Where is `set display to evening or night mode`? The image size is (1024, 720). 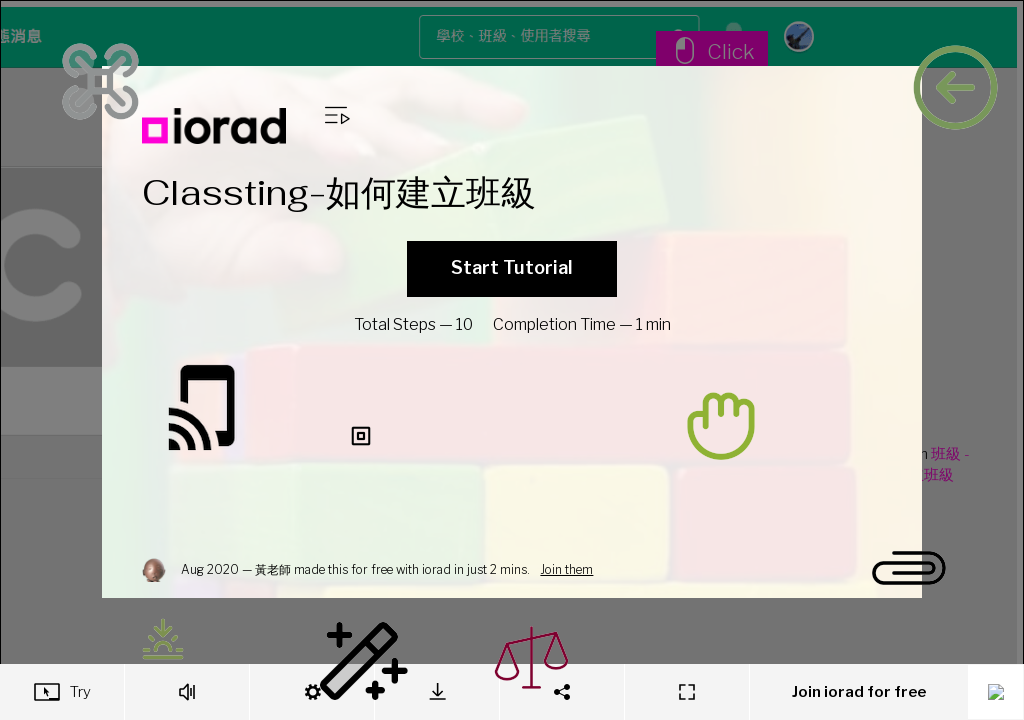 set display to evening or night mode is located at coordinates (163, 639).